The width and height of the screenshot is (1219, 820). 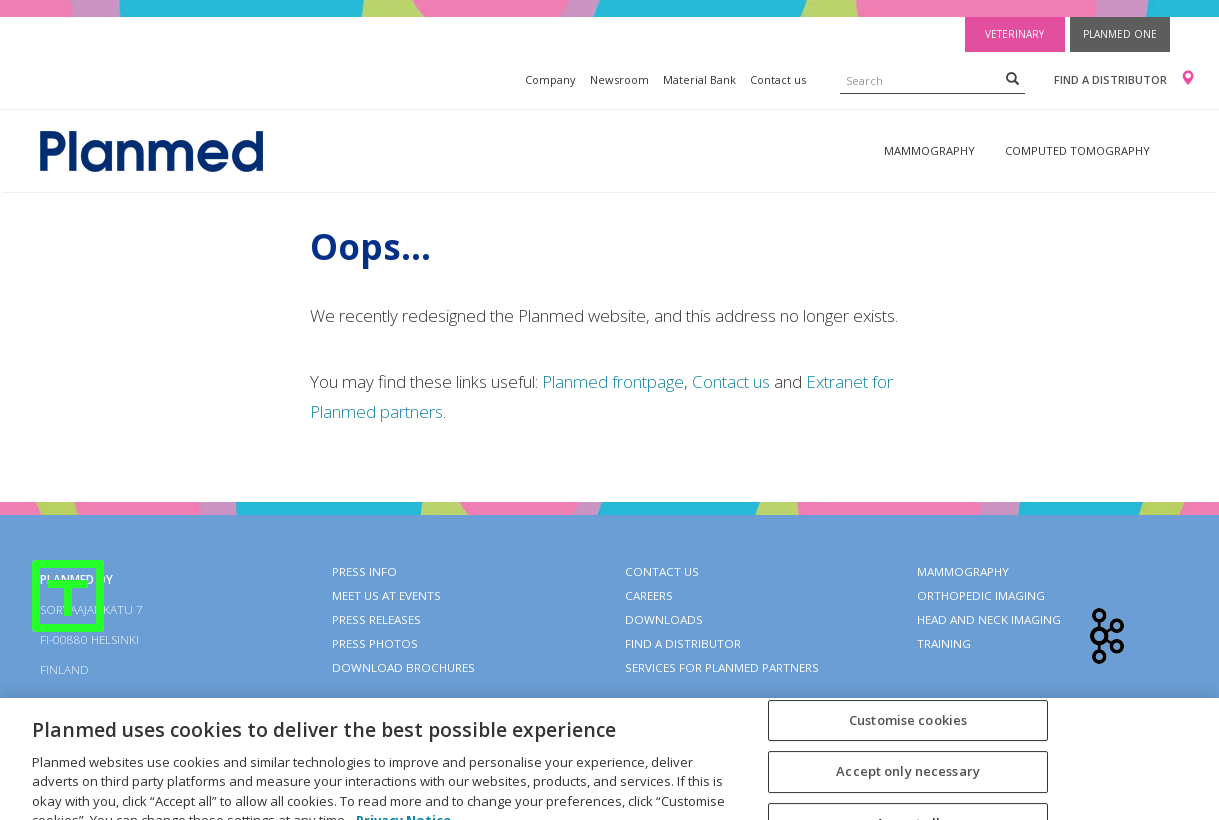 I want to click on insert a text box element, so click(x=68, y=596).